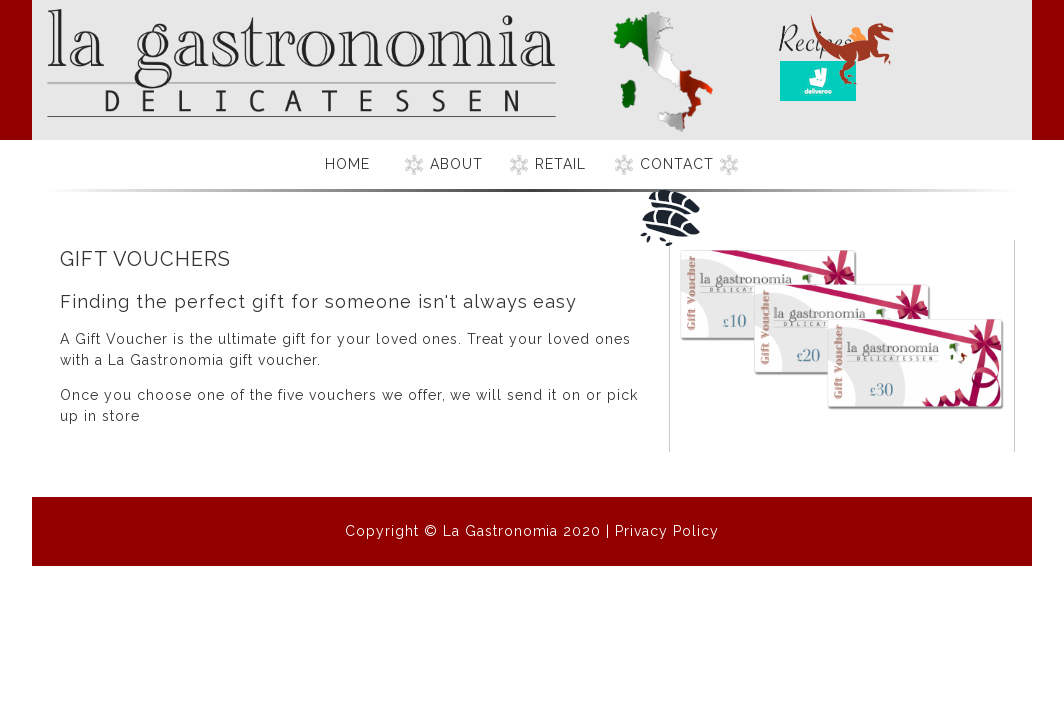  What do you see at coordinates (670, 218) in the screenshot?
I see `browse sushi or Japanese food options` at bounding box center [670, 218].